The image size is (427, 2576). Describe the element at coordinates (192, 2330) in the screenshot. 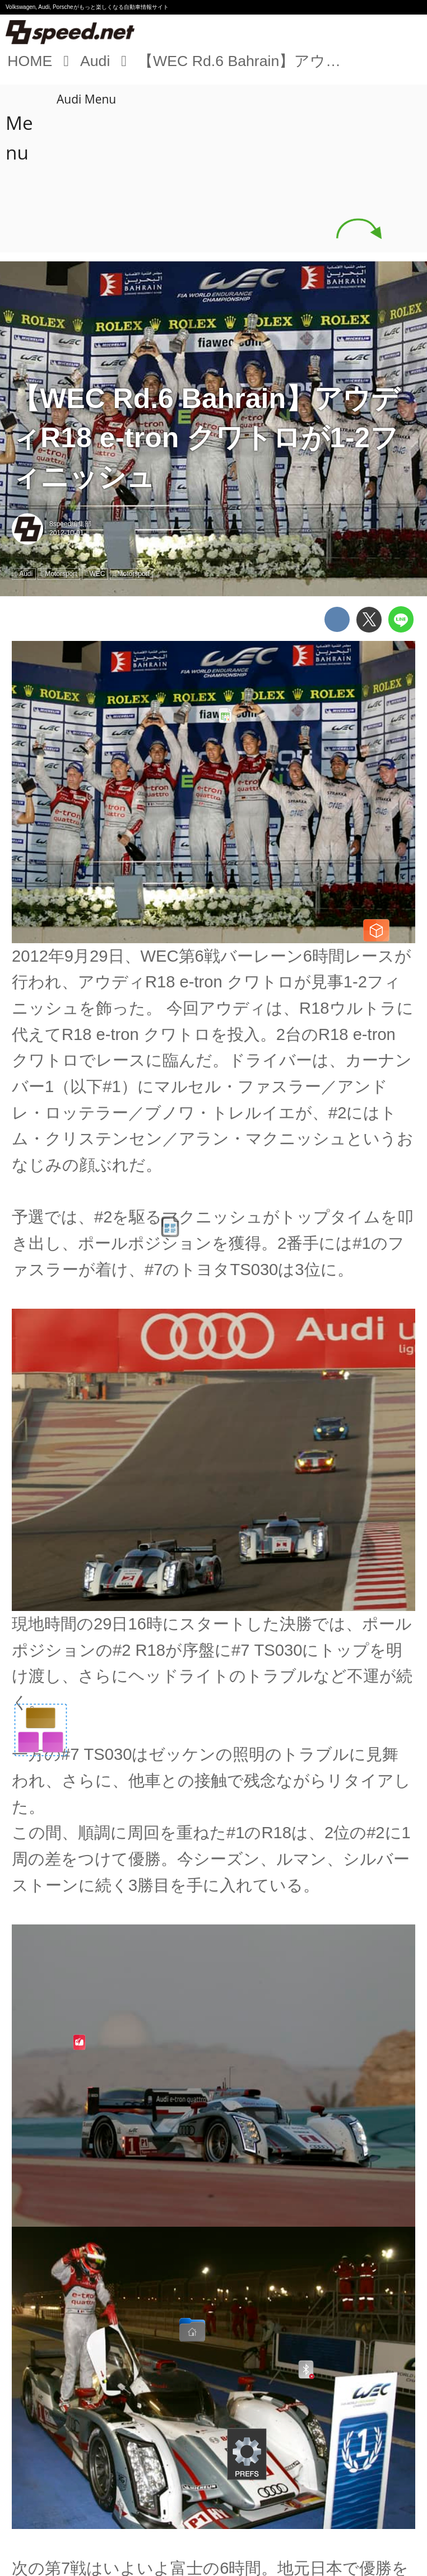

I see `access your home folder` at that location.